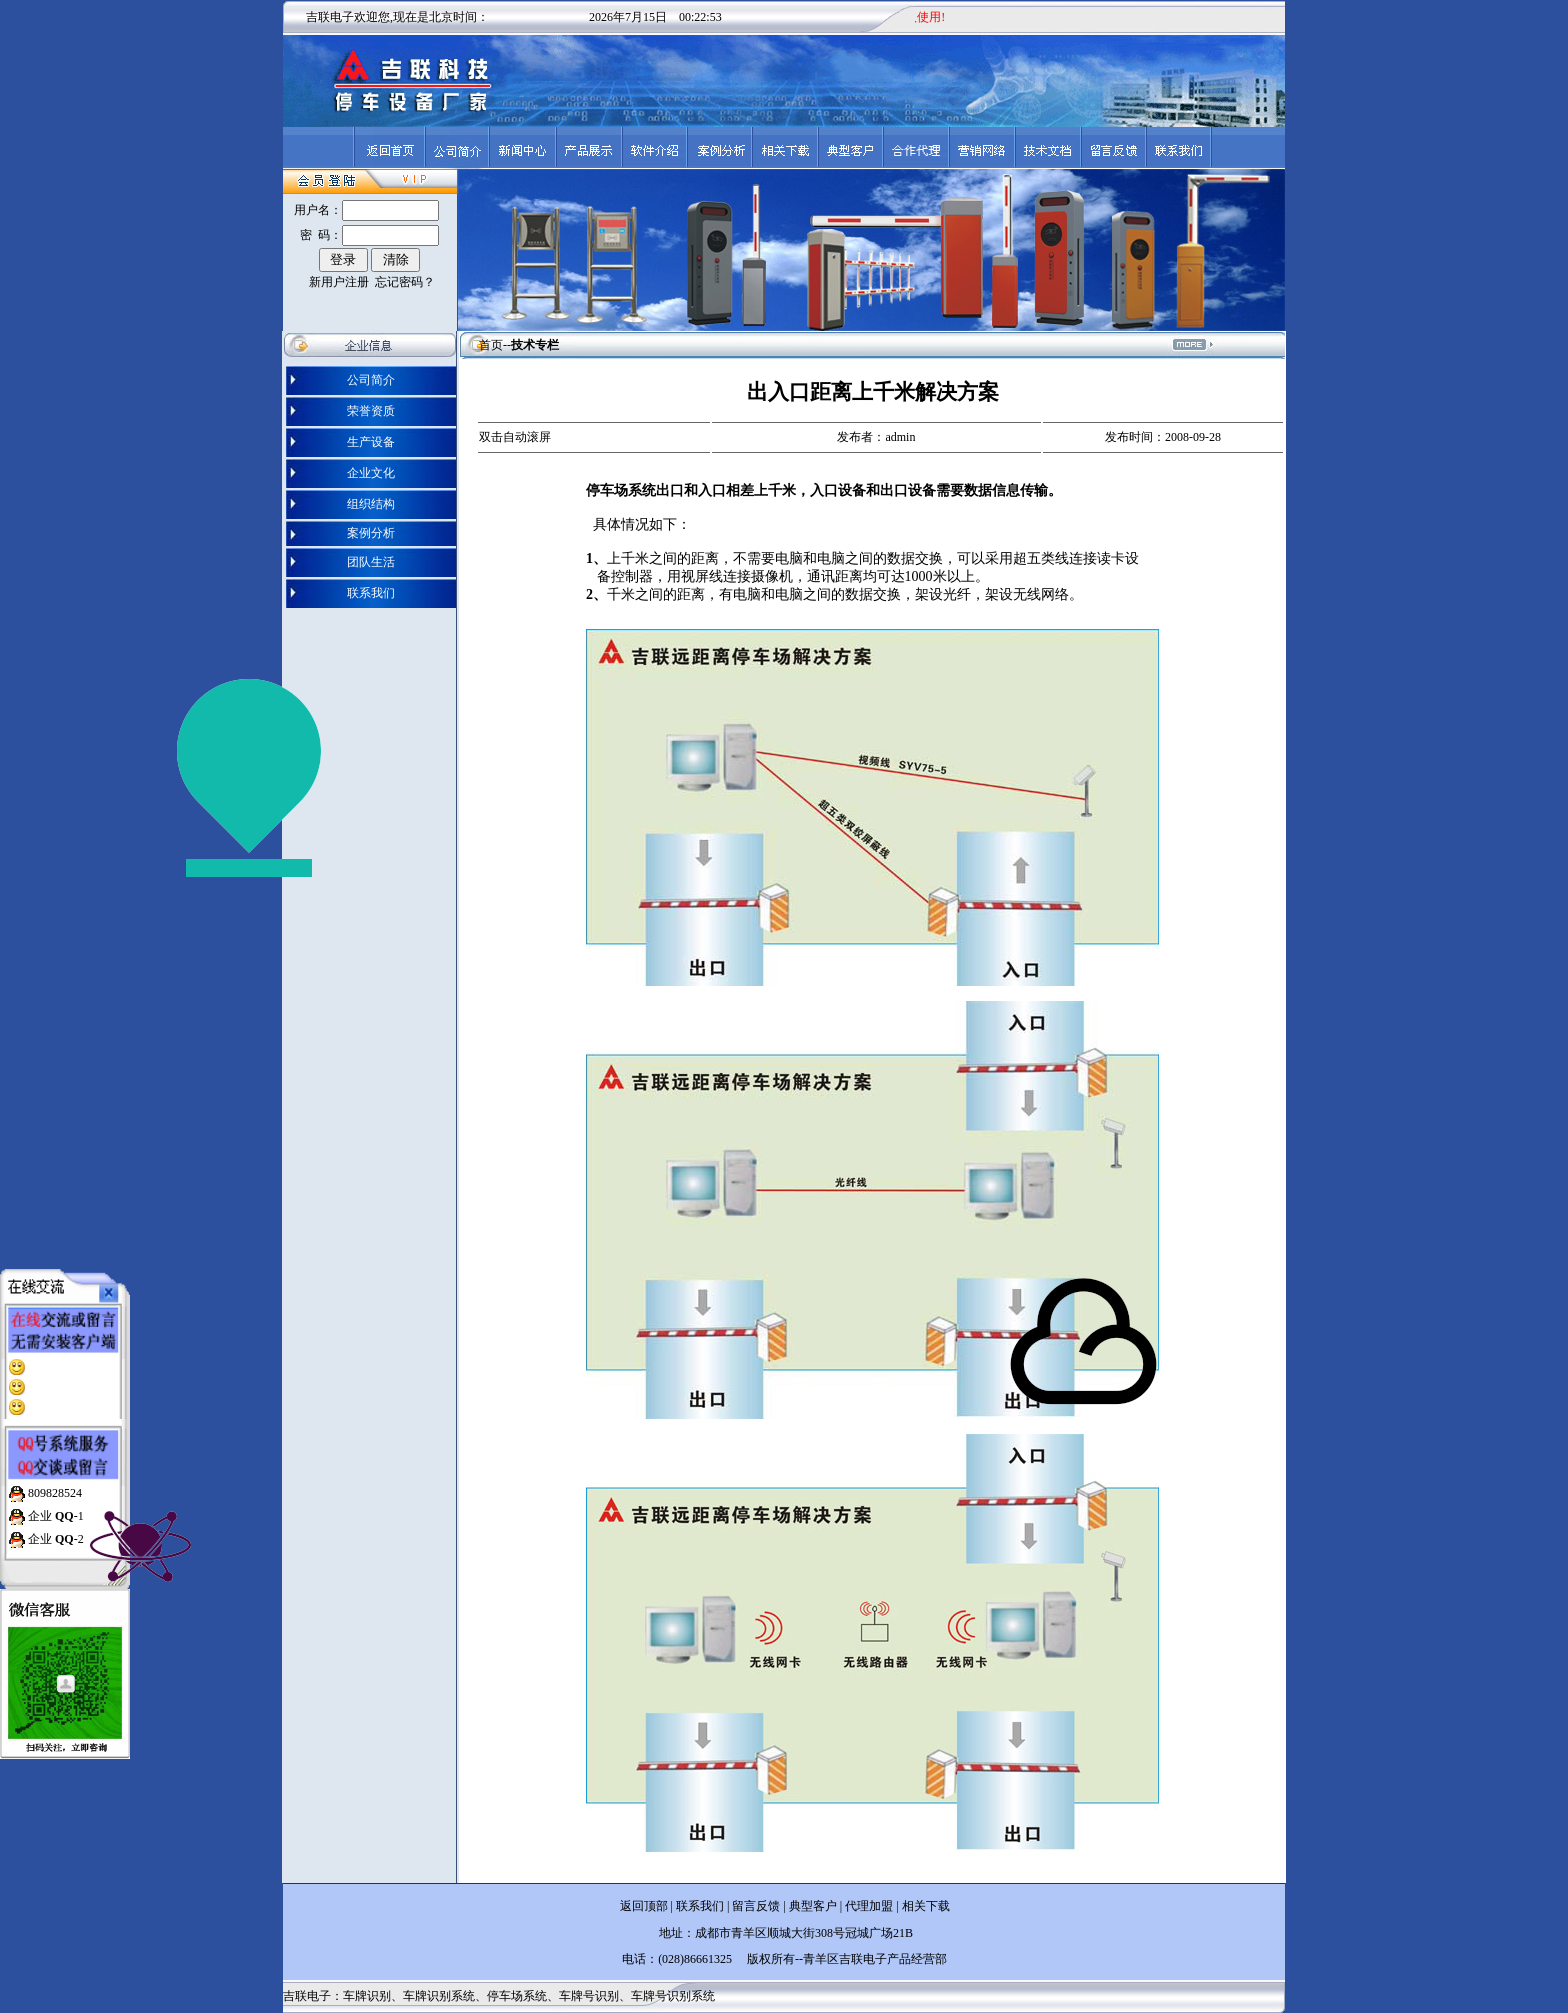  I want to click on proteus software logo, so click(140, 1546).